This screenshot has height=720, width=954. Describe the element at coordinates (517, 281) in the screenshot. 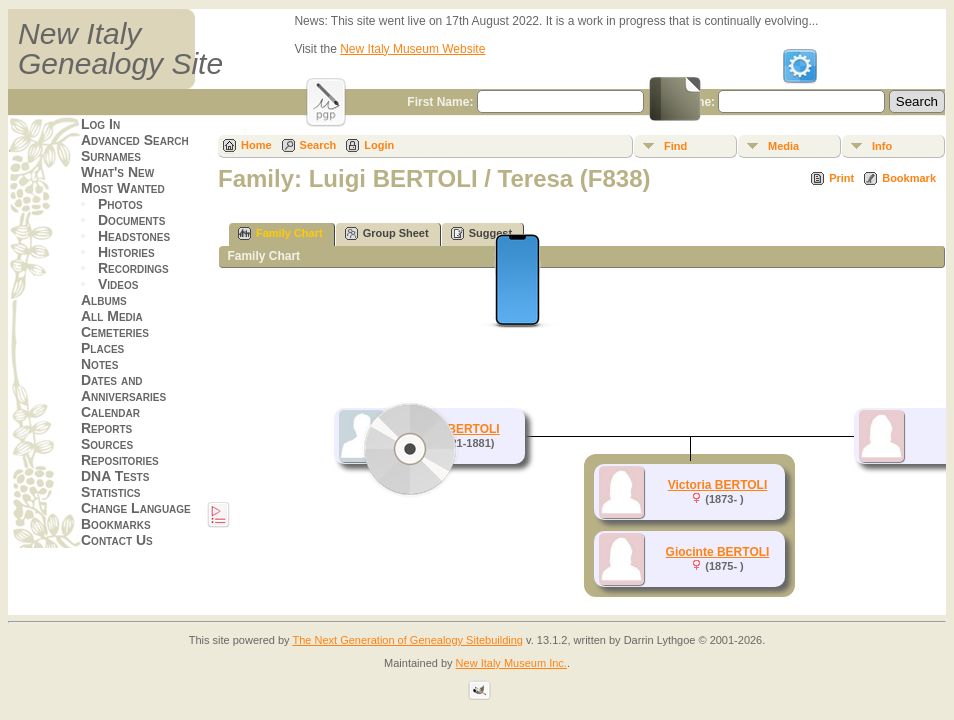

I see `iPhone 13 device icon` at that location.